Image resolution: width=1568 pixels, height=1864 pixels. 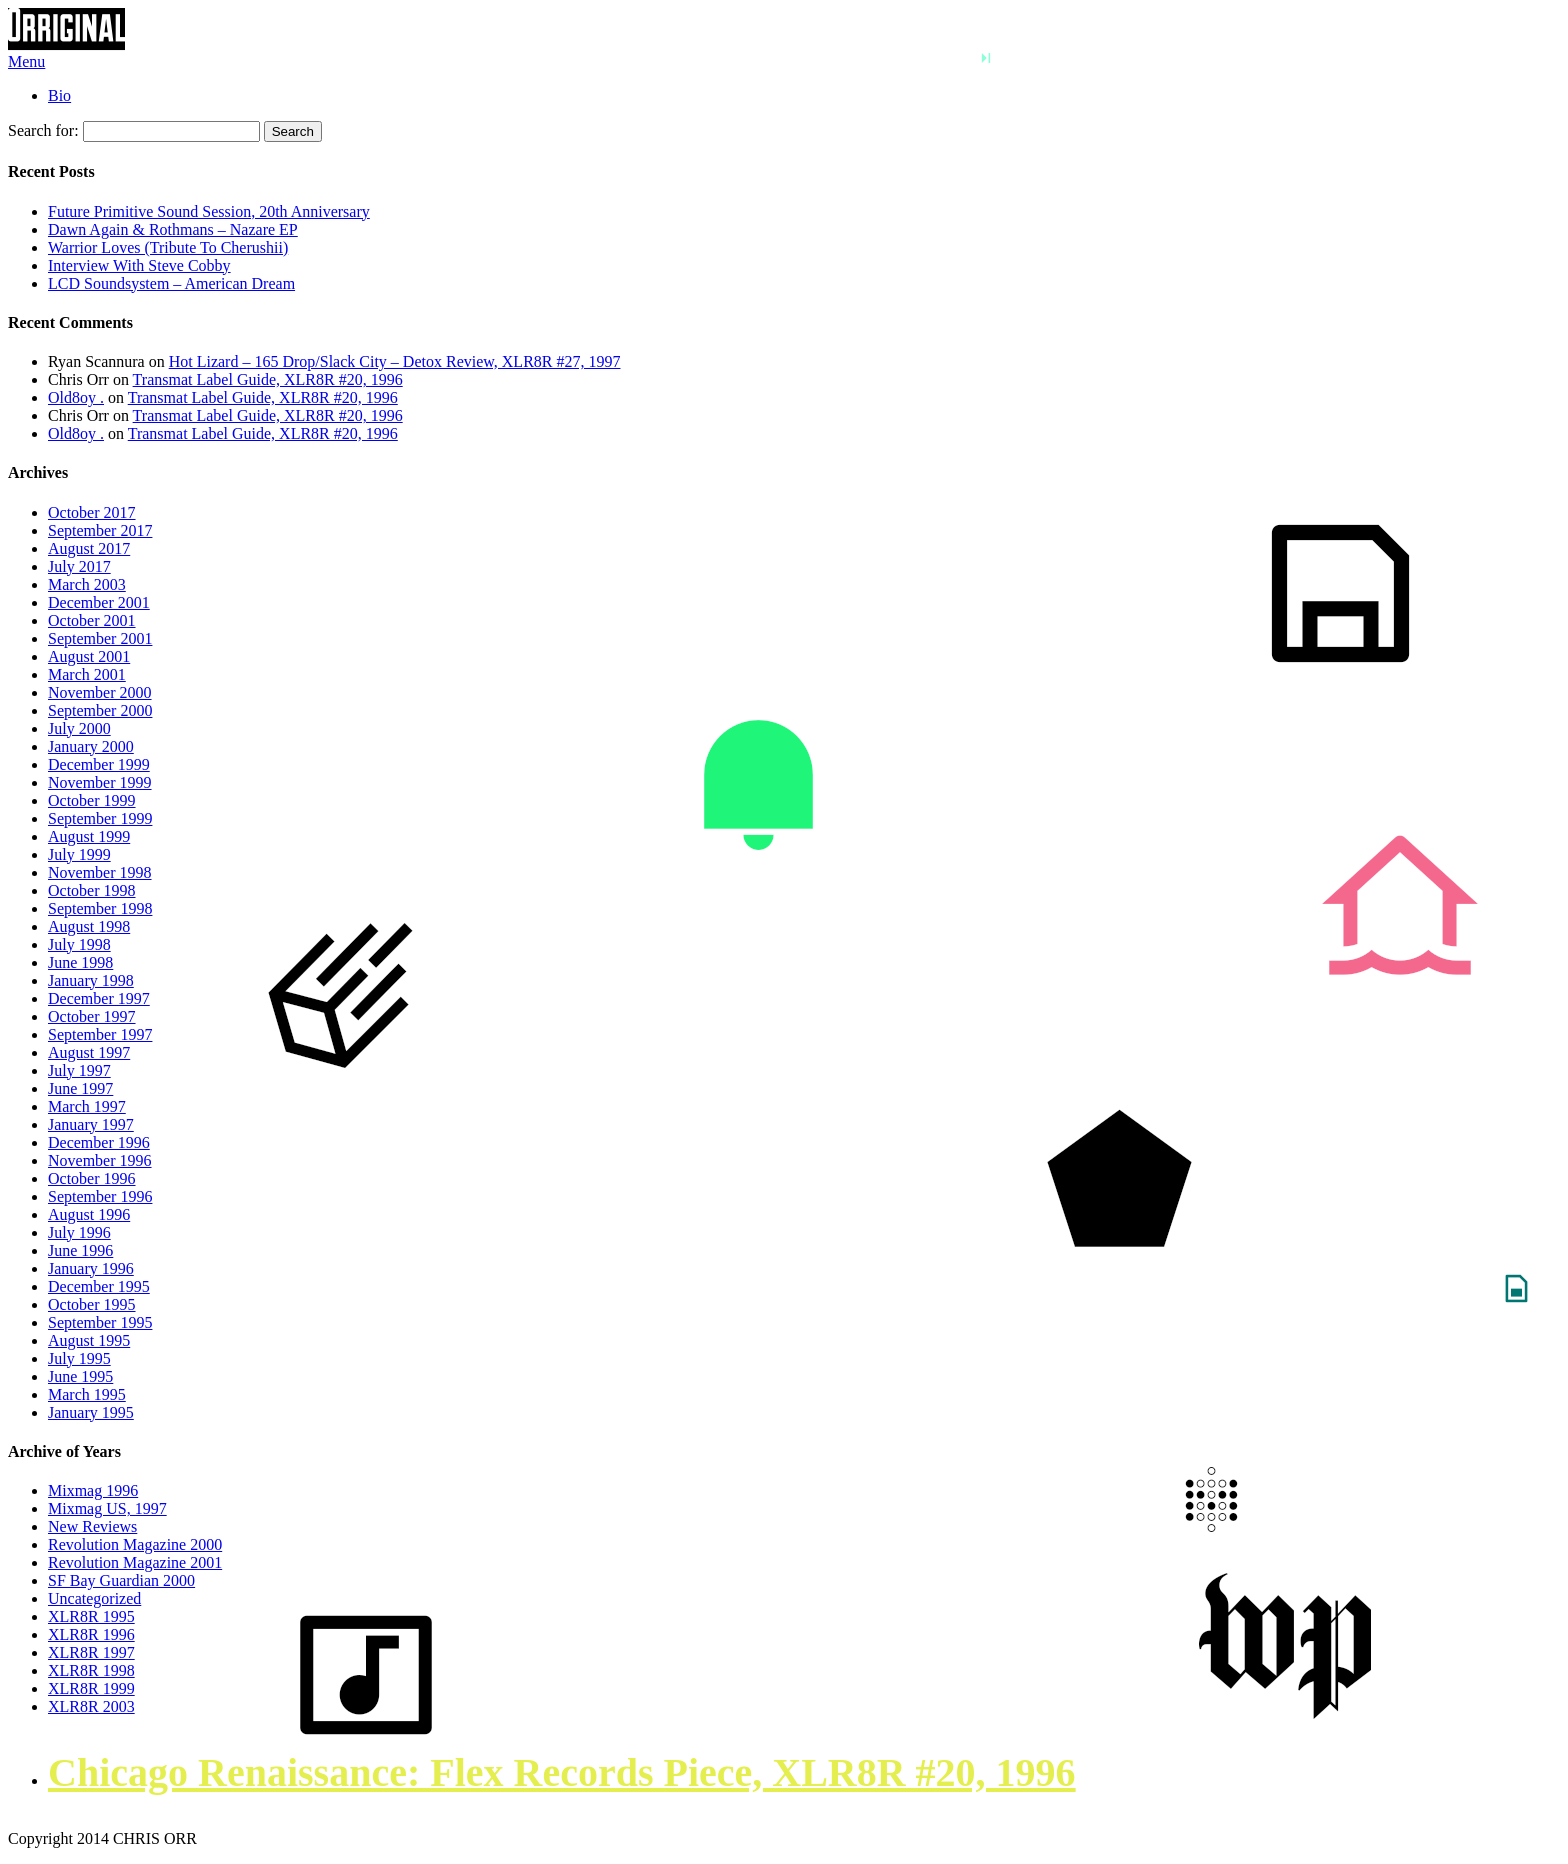 What do you see at coordinates (340, 995) in the screenshot?
I see `iced framework logo` at bounding box center [340, 995].